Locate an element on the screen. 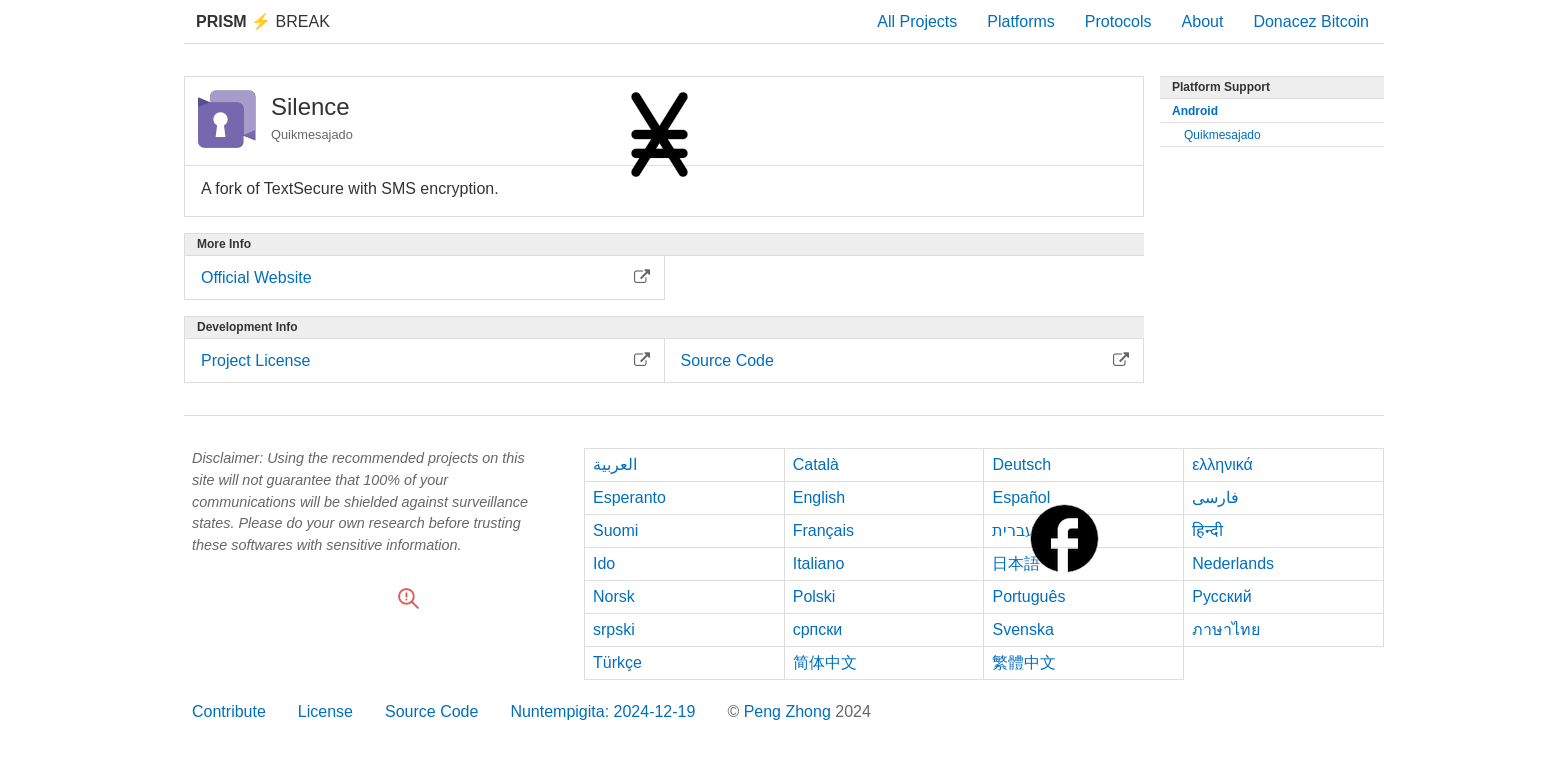 The width and height of the screenshot is (1568, 776). view or select nano cryptocurrency is located at coordinates (659, 134).